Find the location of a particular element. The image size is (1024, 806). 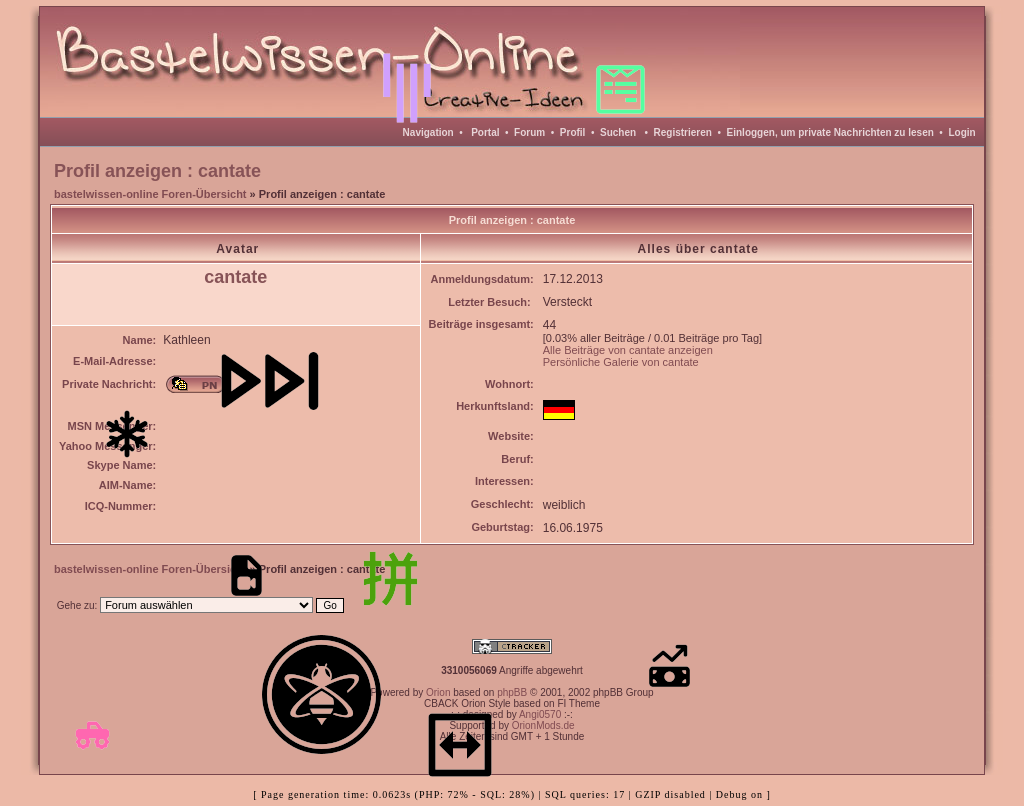

flip image horizontally is located at coordinates (460, 745).